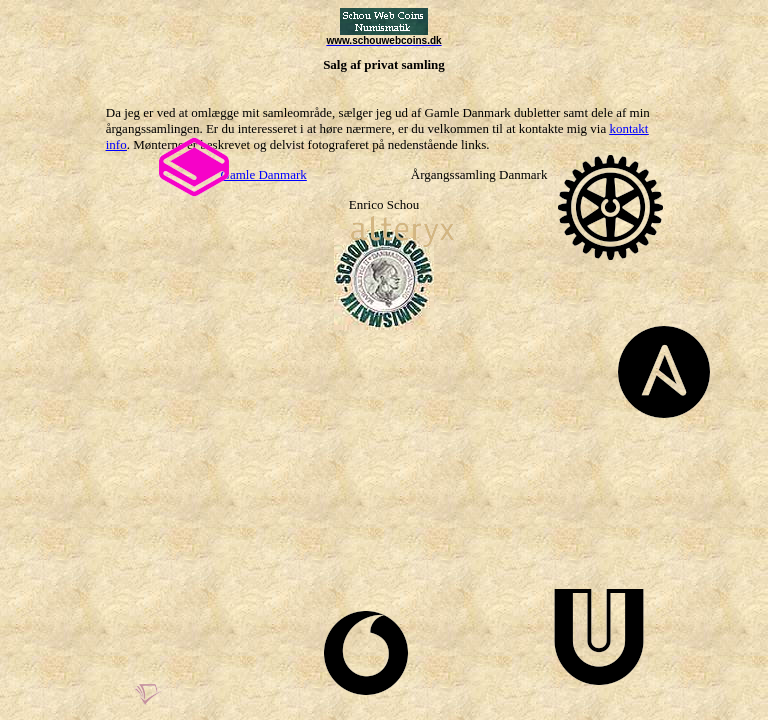 This screenshot has height=720, width=768. Describe the element at coordinates (599, 637) in the screenshot. I see `vueuse library logo` at that location.